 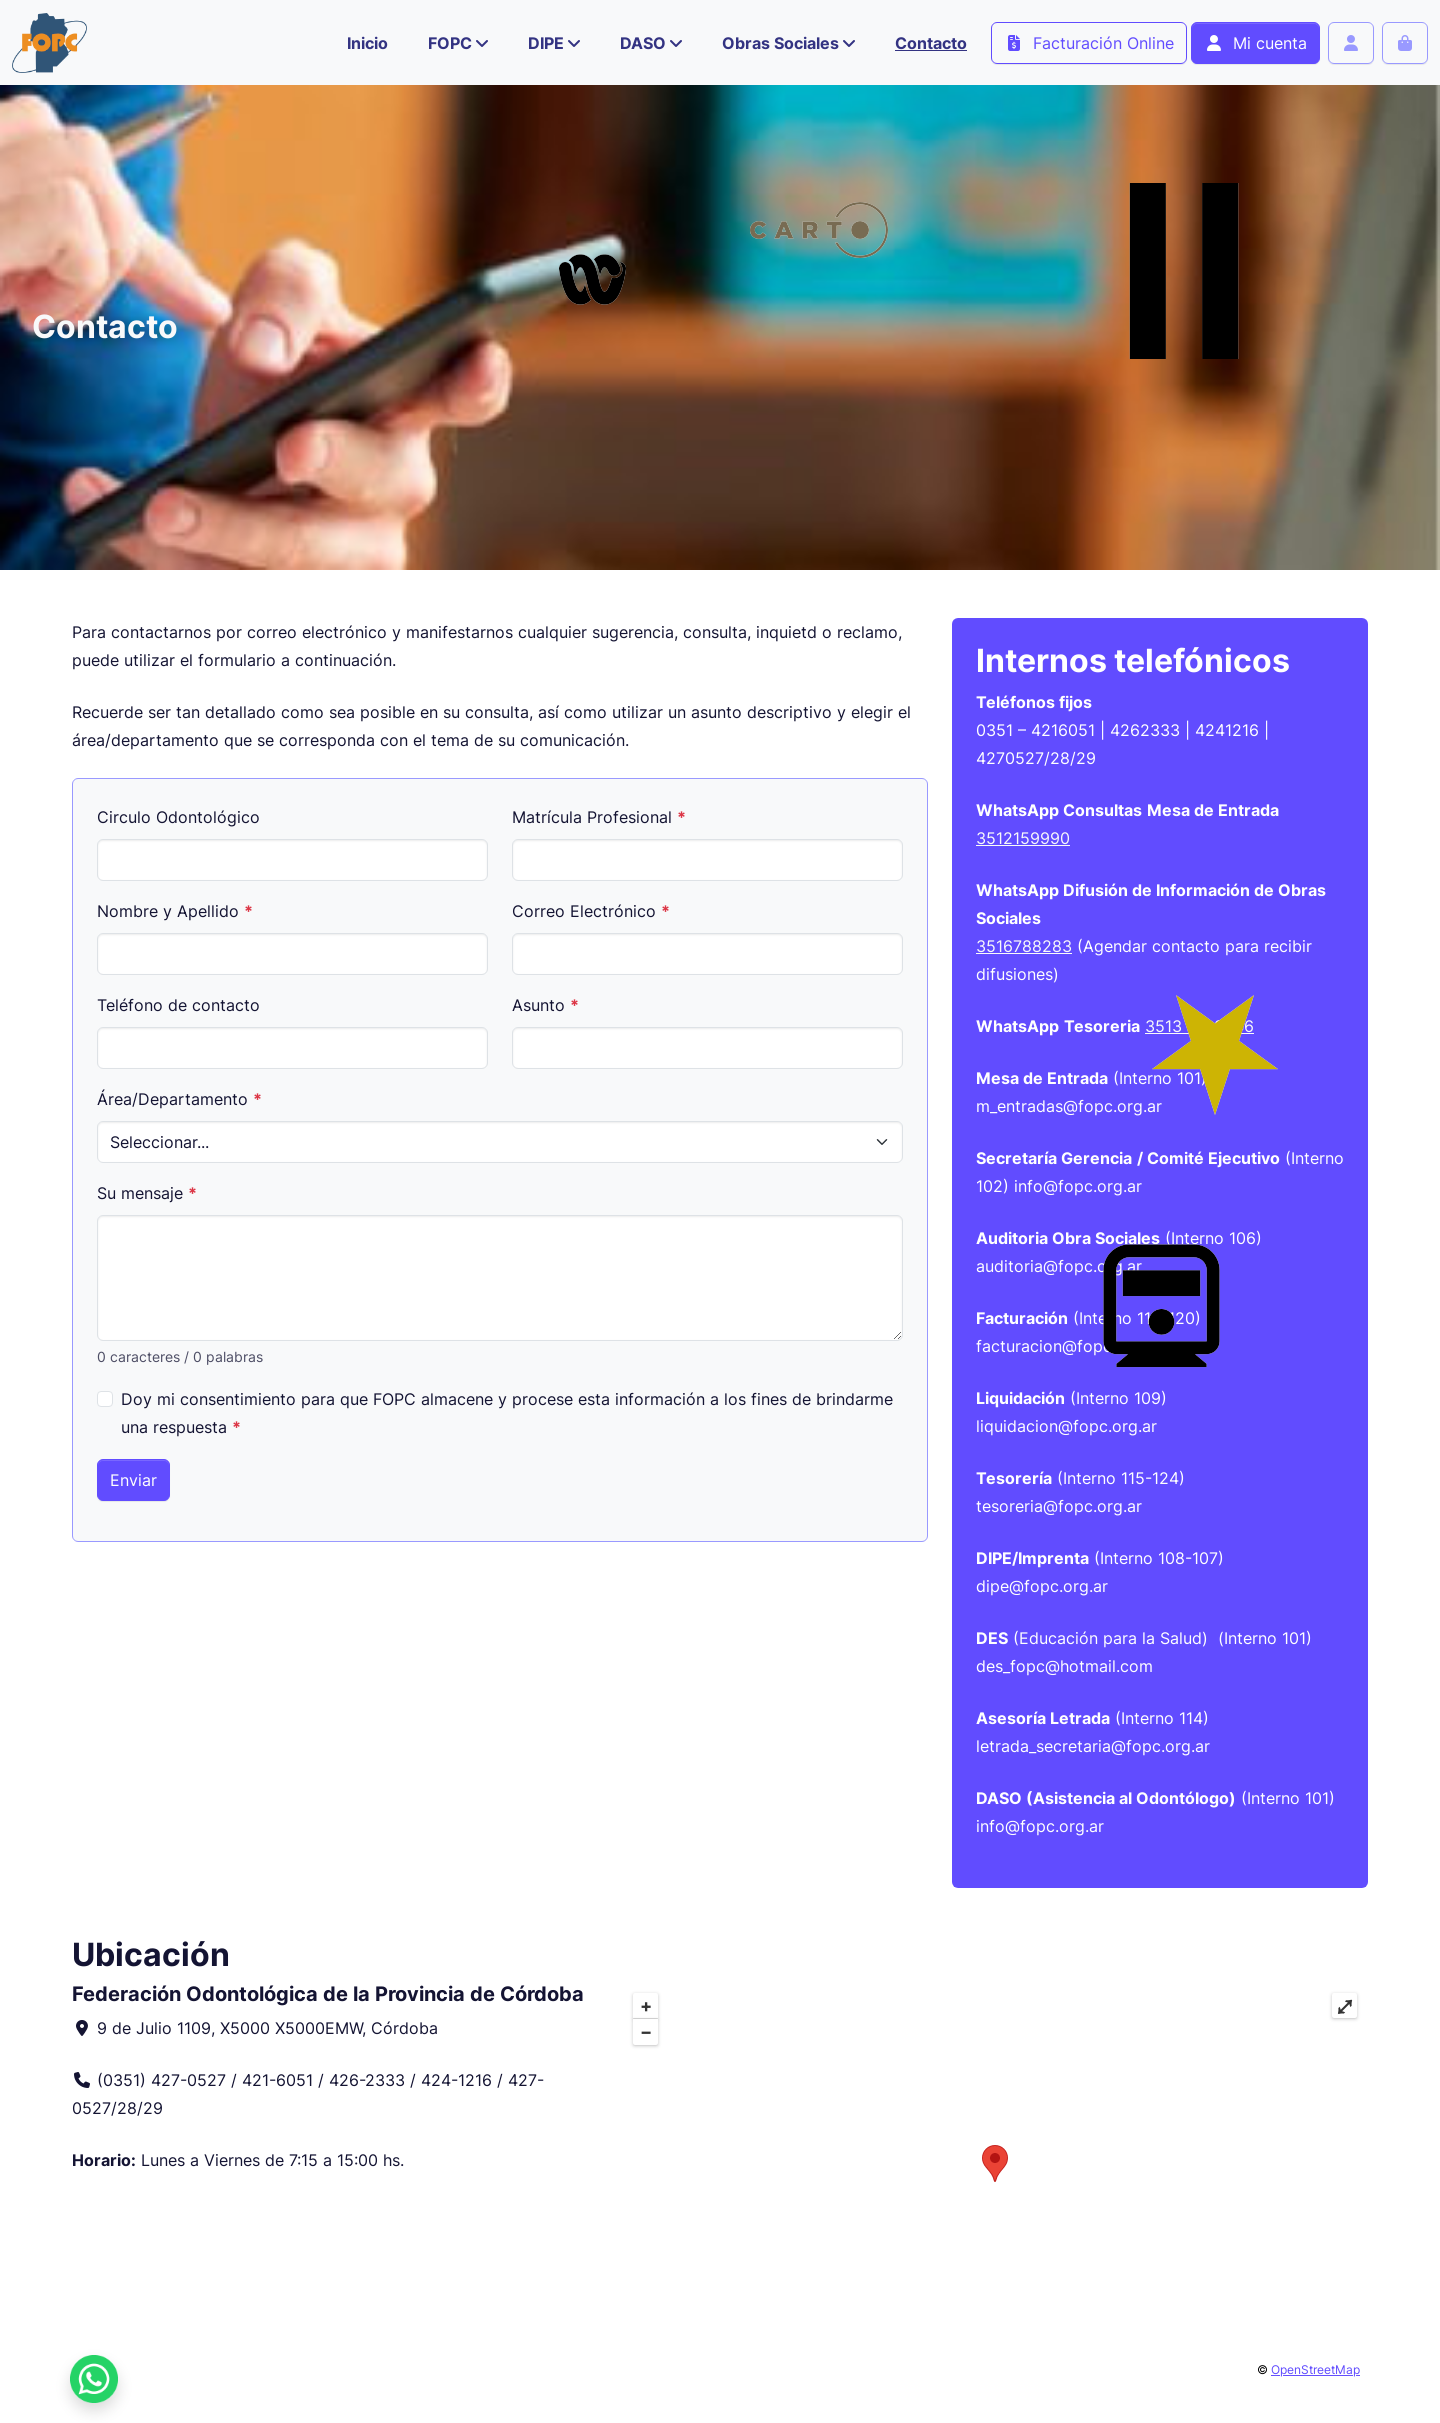 What do you see at coordinates (592, 279) in the screenshot?
I see `open Webex video conferencing app` at bounding box center [592, 279].